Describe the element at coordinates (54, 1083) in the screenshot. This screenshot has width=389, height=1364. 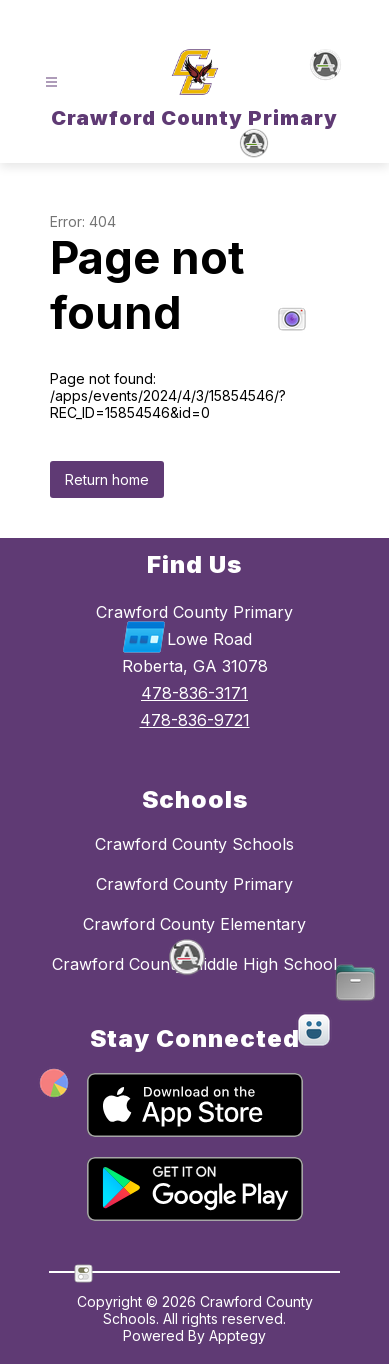
I see `open disk usage analyzer` at that location.